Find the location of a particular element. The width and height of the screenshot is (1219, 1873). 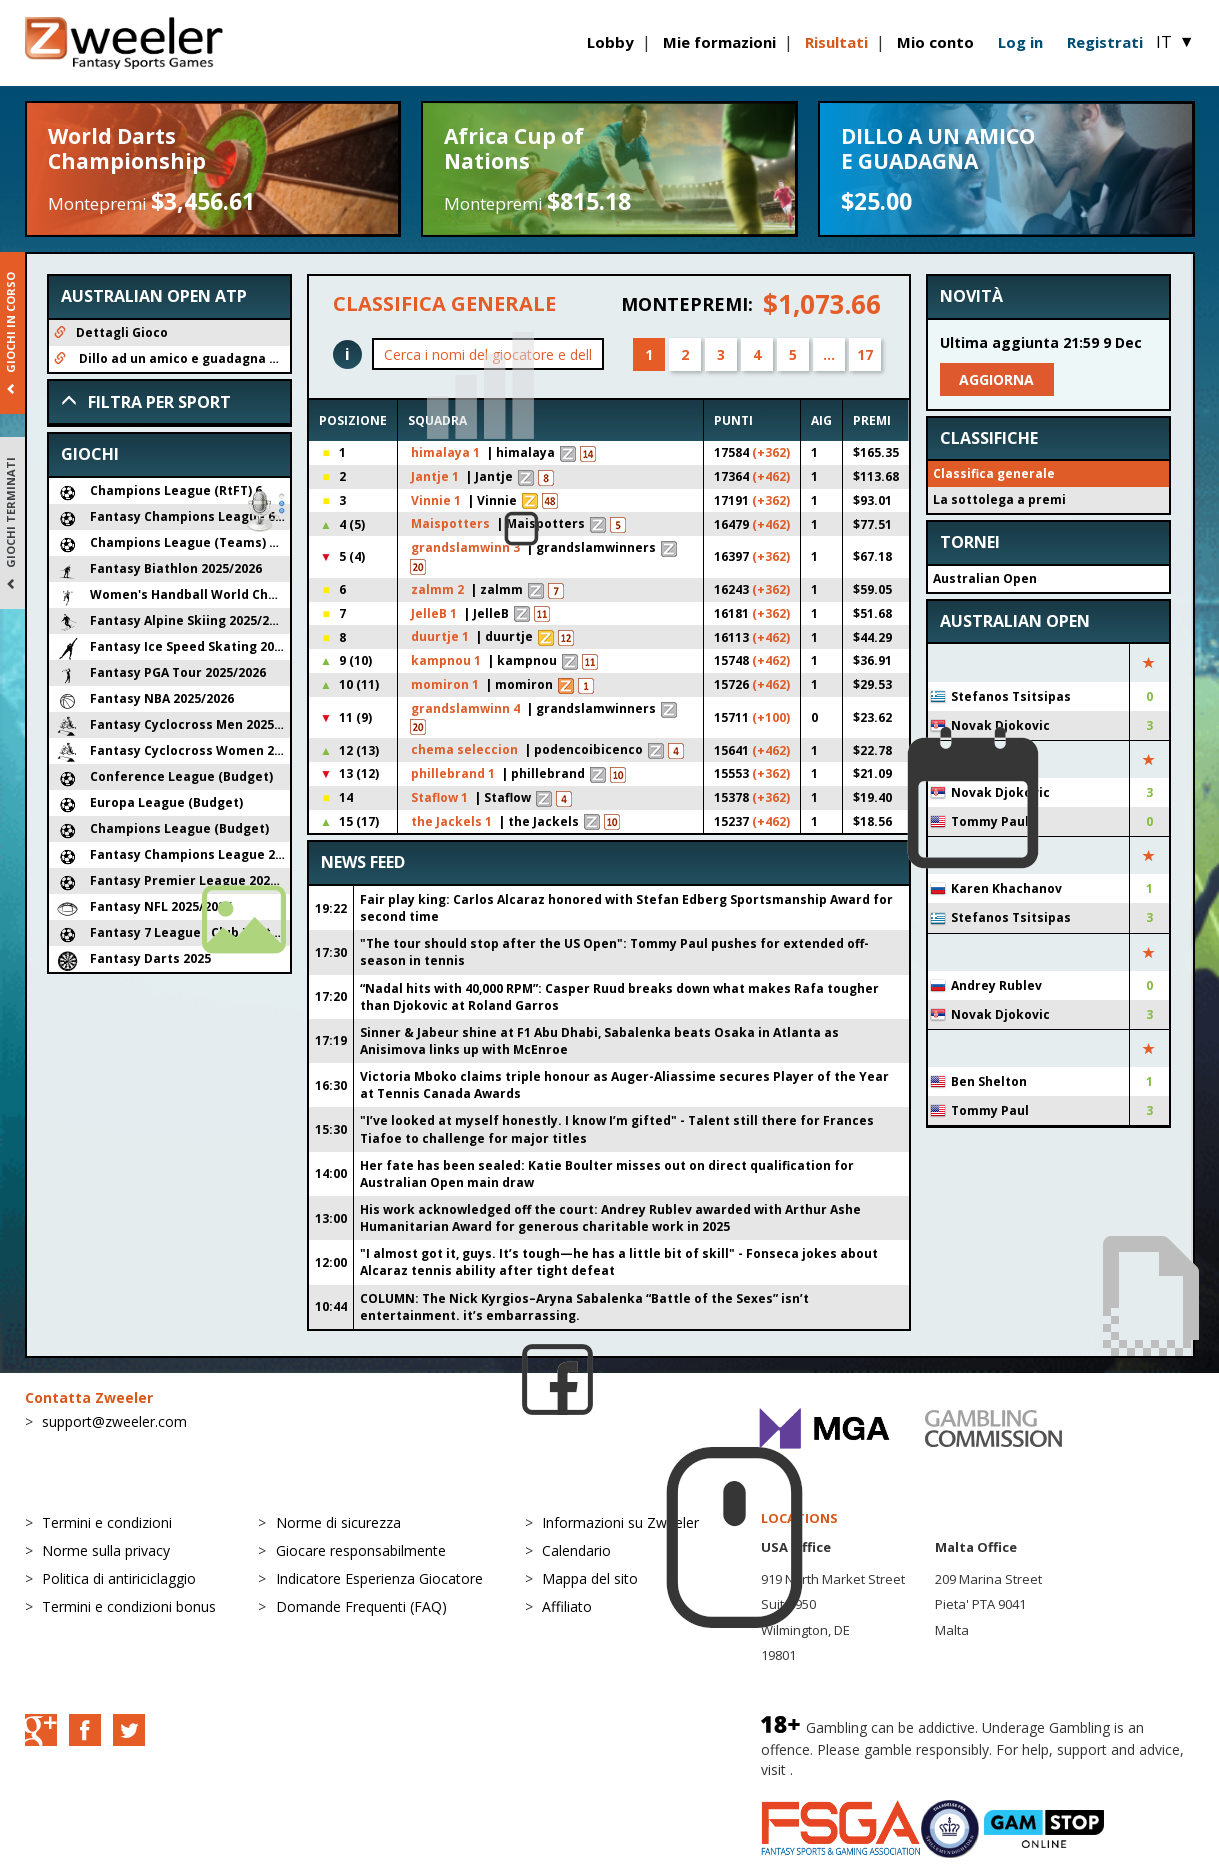

access mouse settings is located at coordinates (734, 1537).